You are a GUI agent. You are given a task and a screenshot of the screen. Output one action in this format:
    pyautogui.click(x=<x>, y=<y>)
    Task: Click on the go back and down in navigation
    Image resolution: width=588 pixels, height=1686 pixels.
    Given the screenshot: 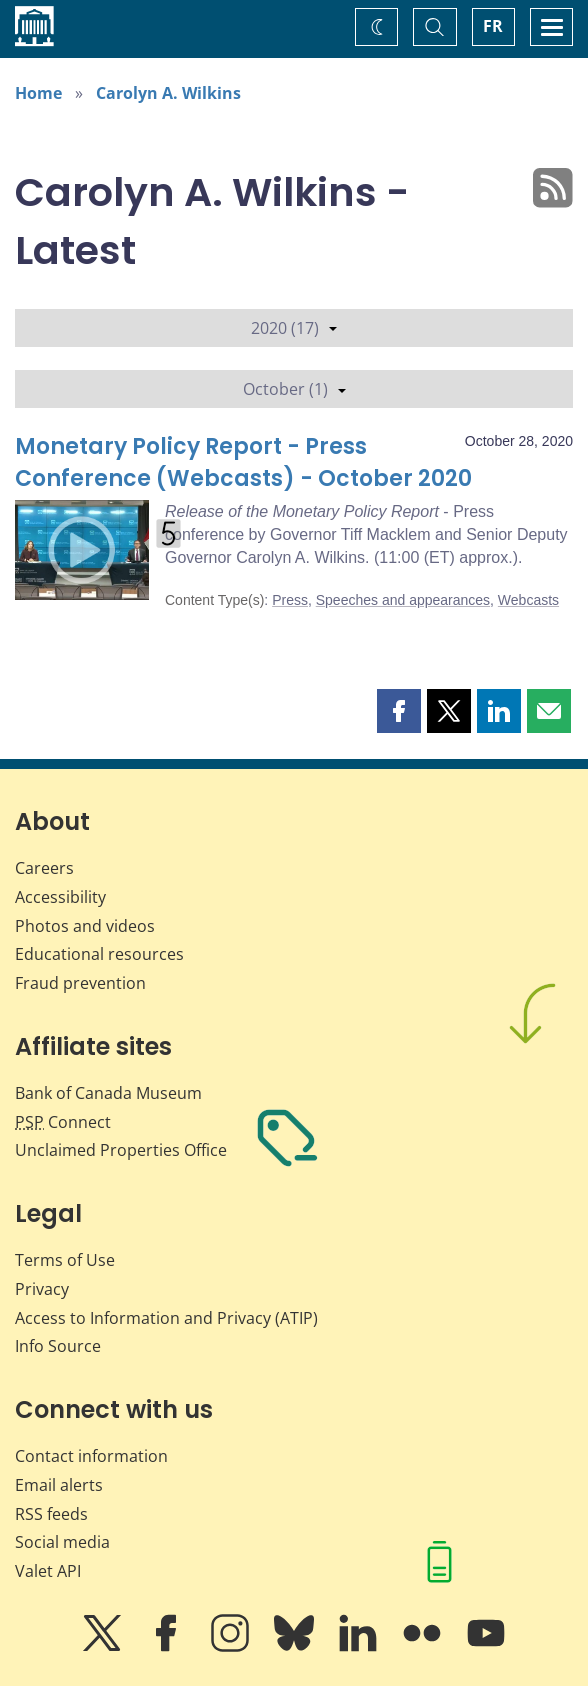 What is the action you would take?
    pyautogui.click(x=532, y=1013)
    